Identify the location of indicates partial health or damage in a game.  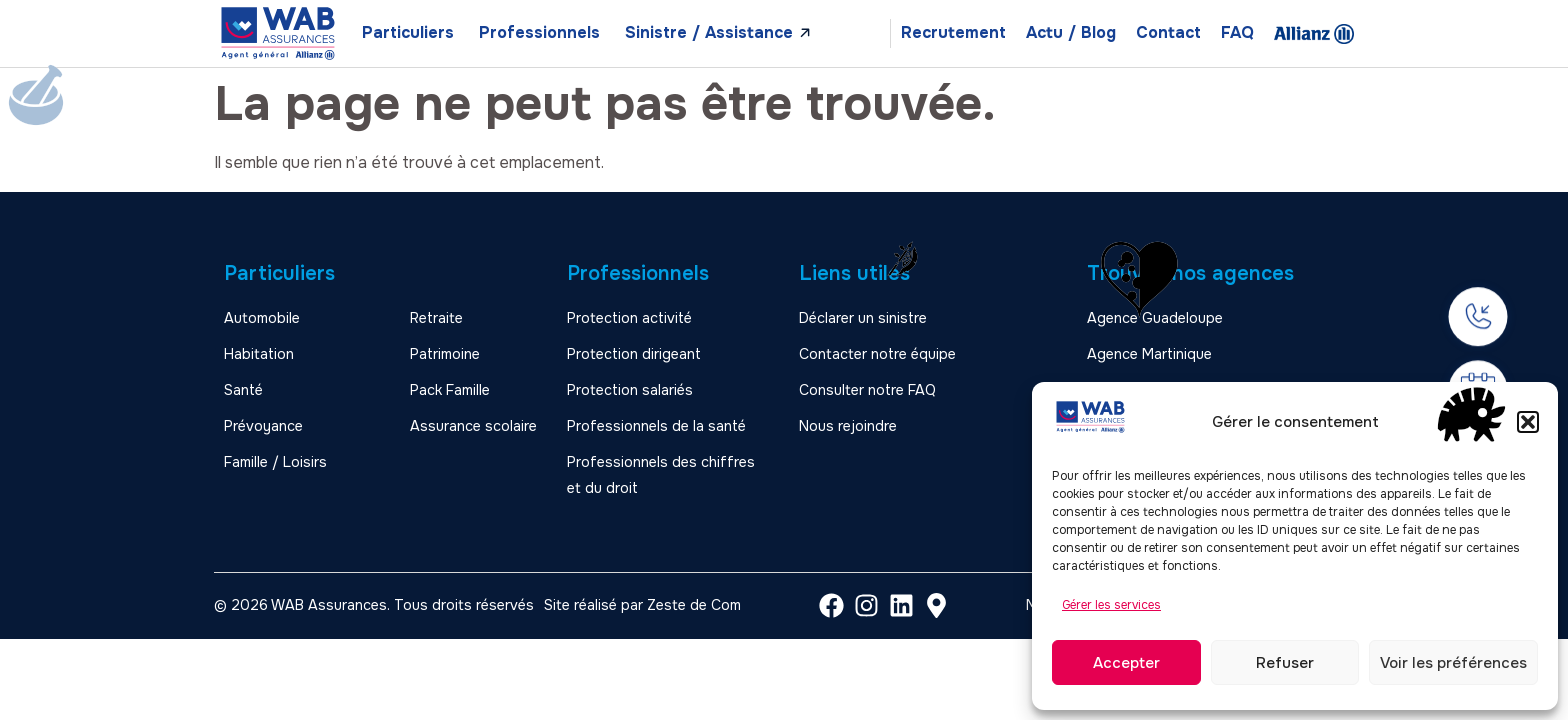
(1139, 279).